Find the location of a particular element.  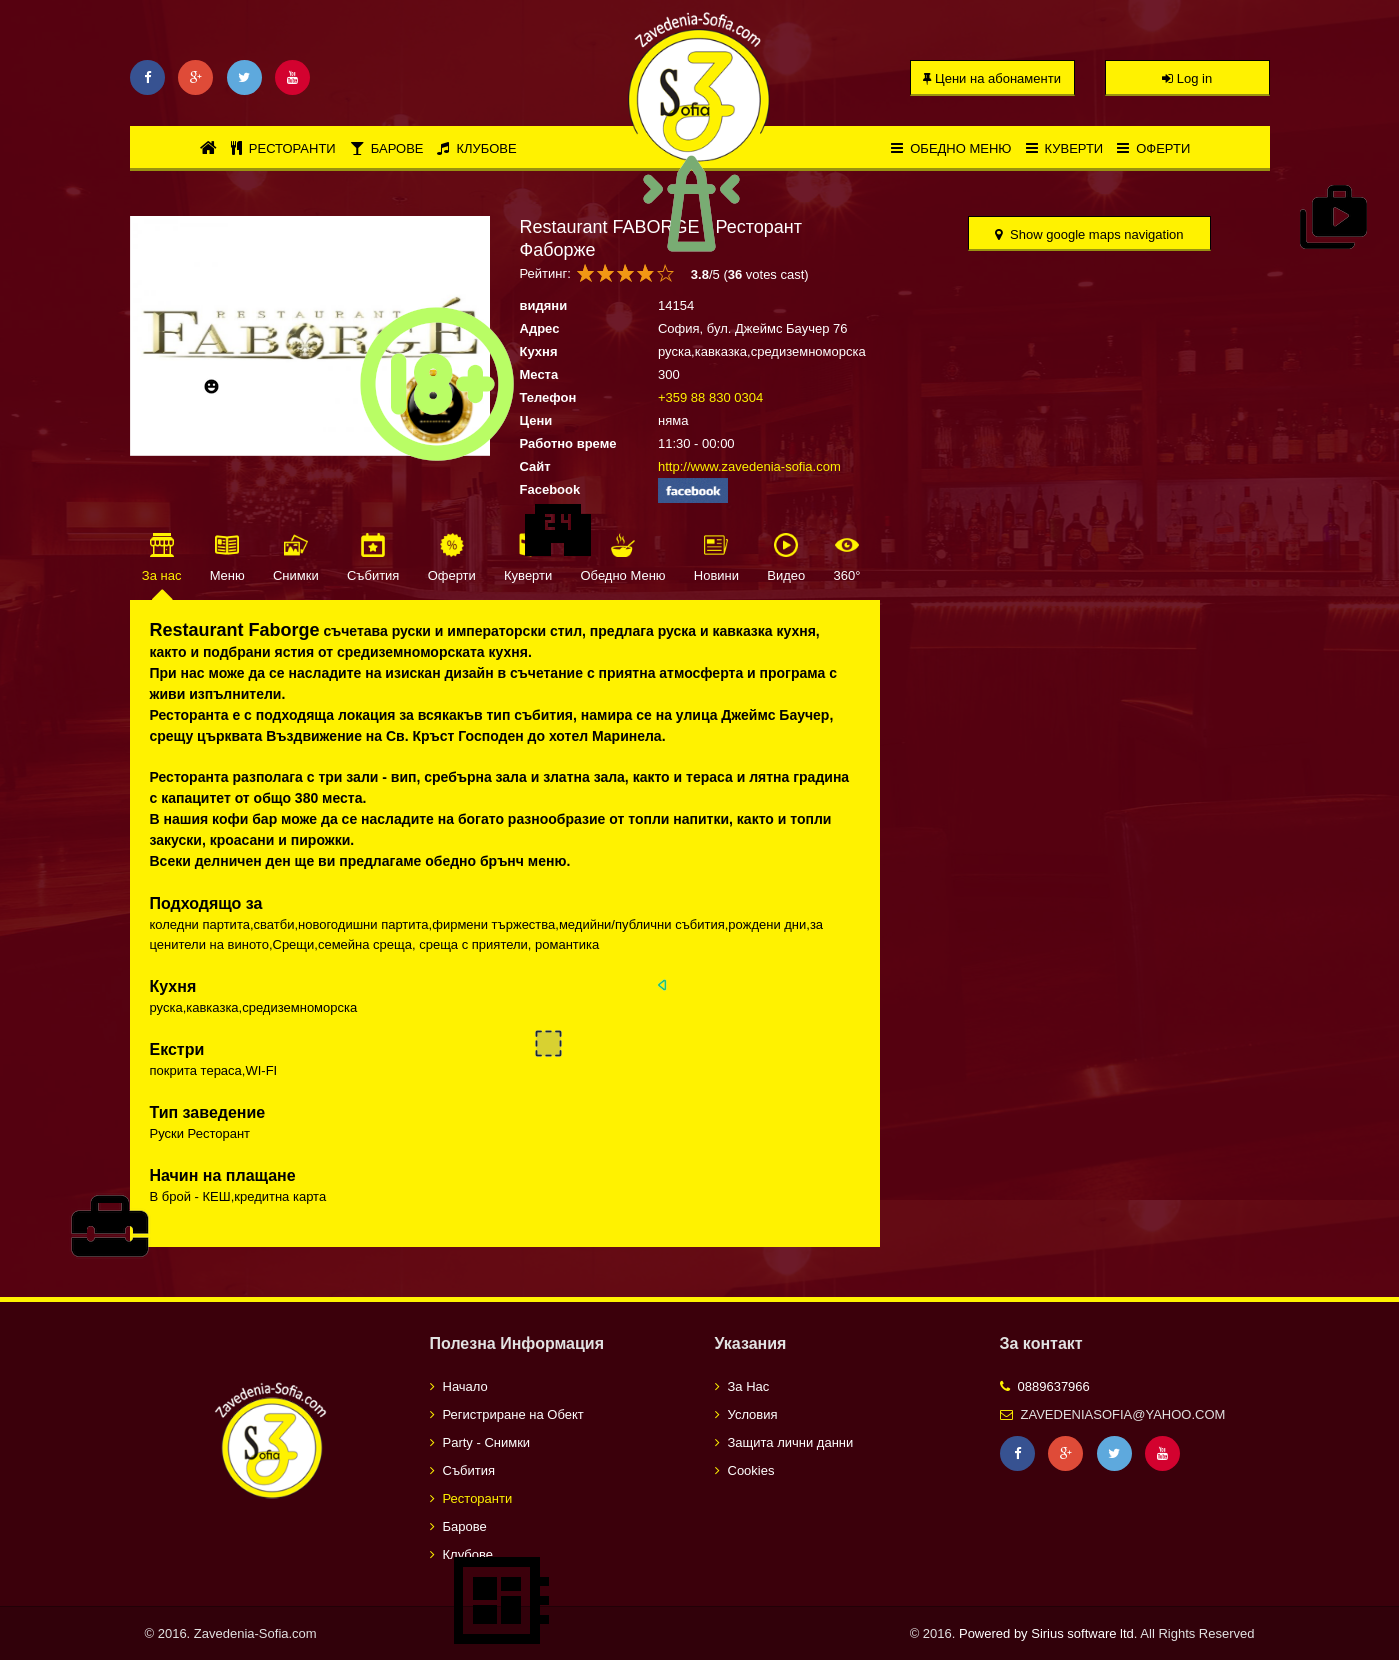

access developer or hardware settings is located at coordinates (501, 1600).